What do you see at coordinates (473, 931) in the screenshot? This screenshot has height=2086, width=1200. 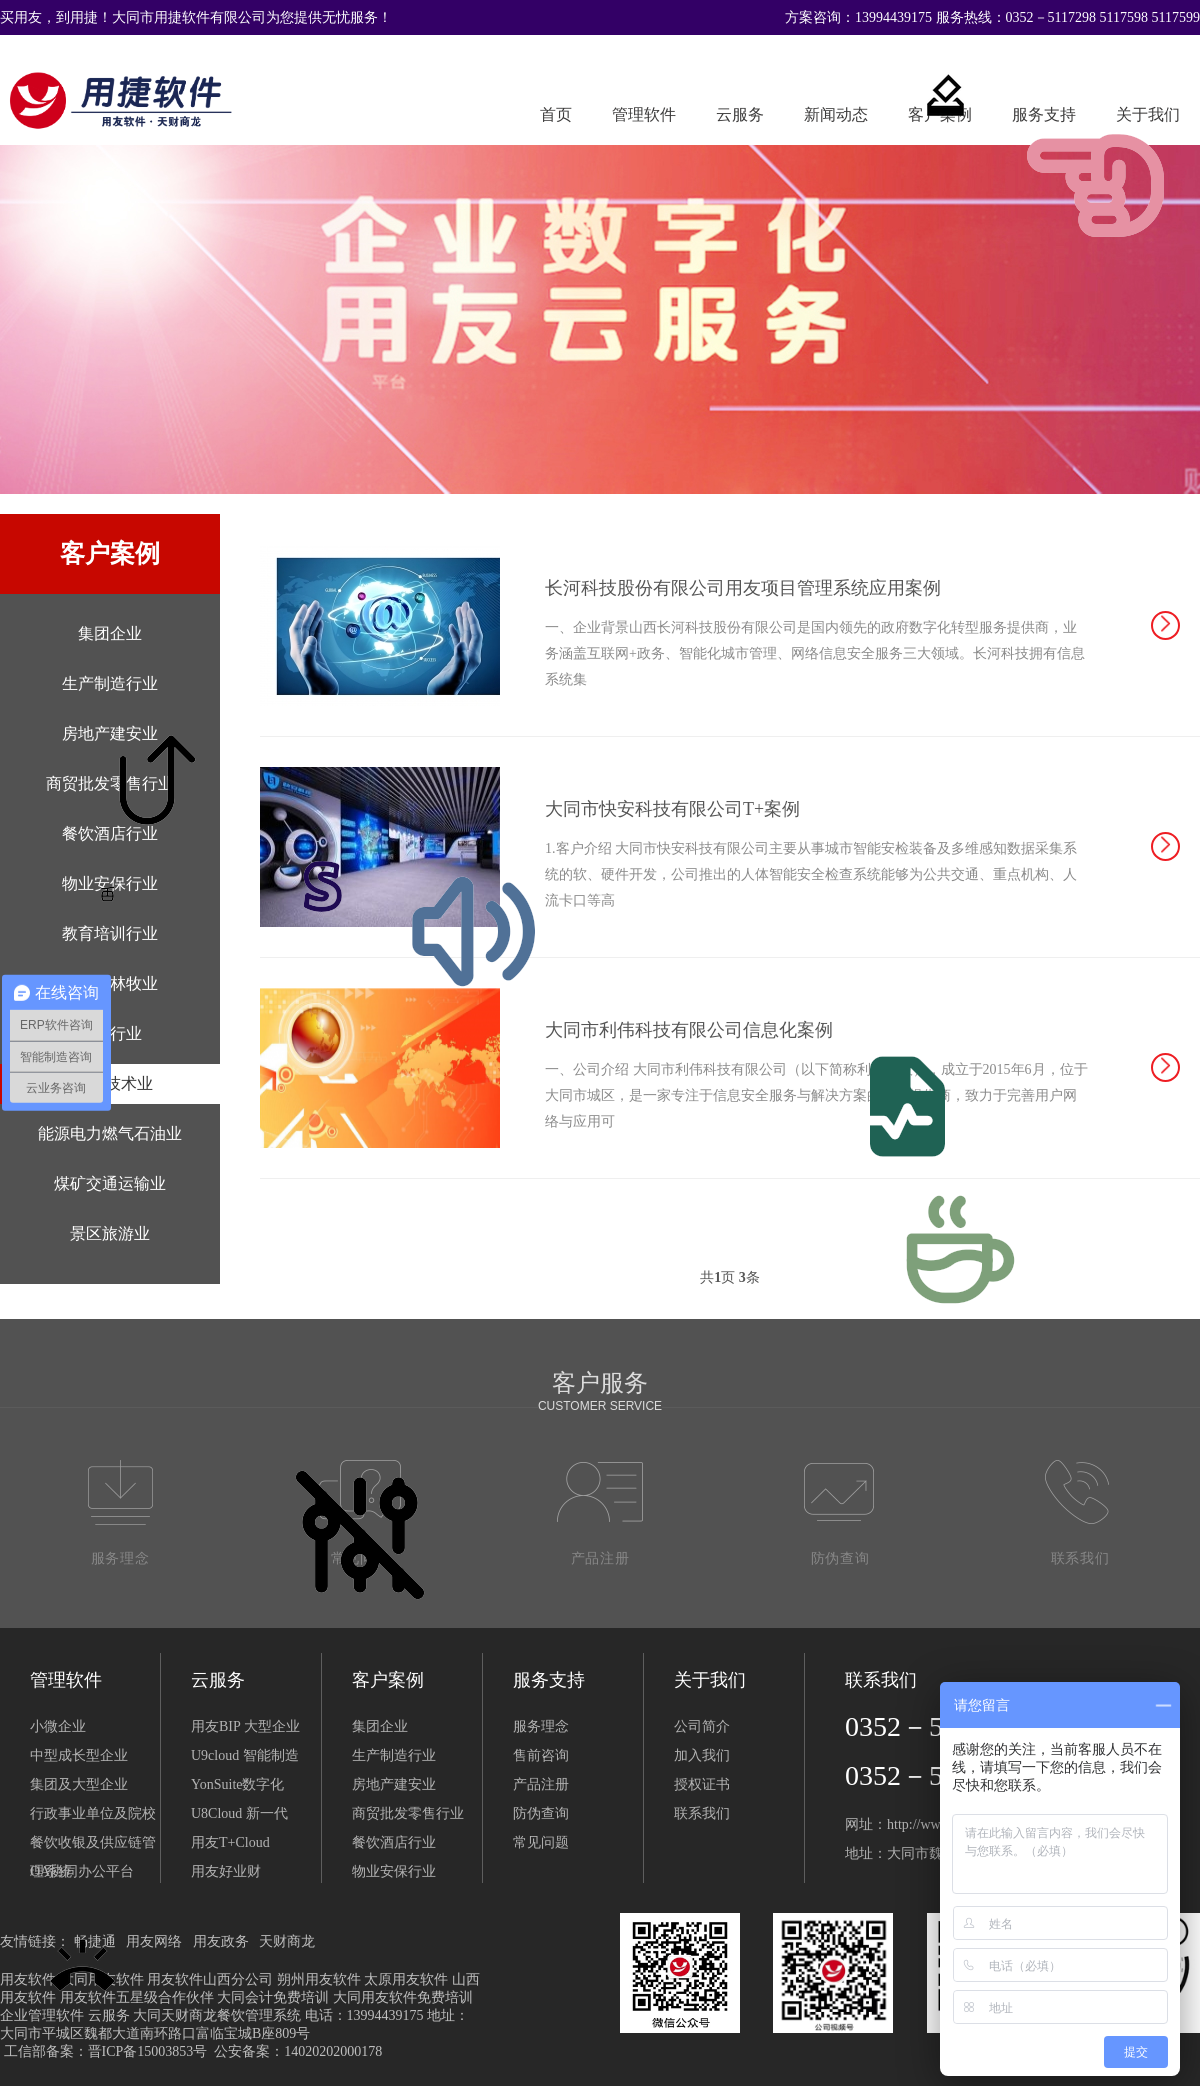 I see `adjust audio volume settings` at bounding box center [473, 931].